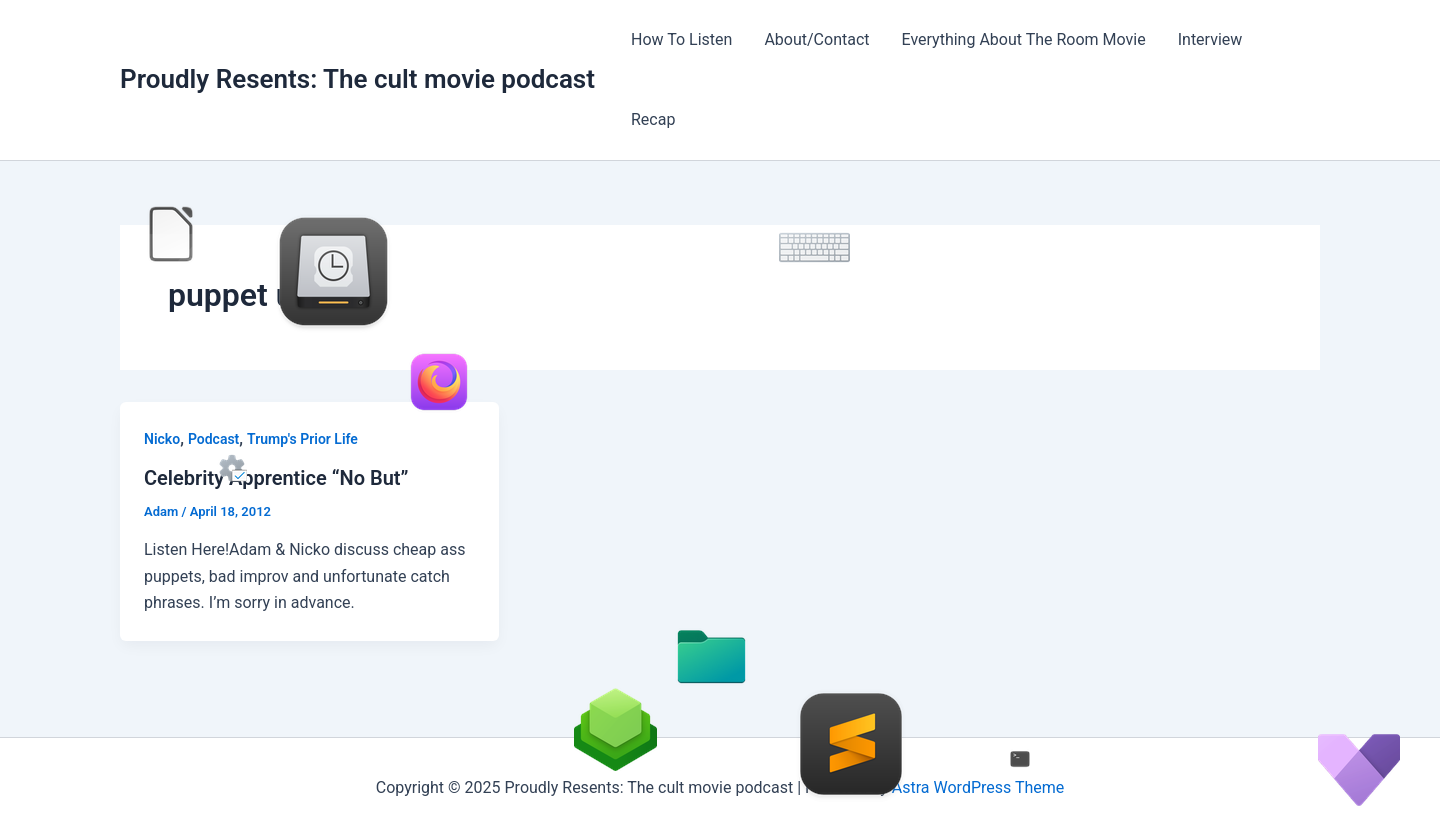  What do you see at coordinates (171, 234) in the screenshot?
I see `open LibreOffice suite` at bounding box center [171, 234].